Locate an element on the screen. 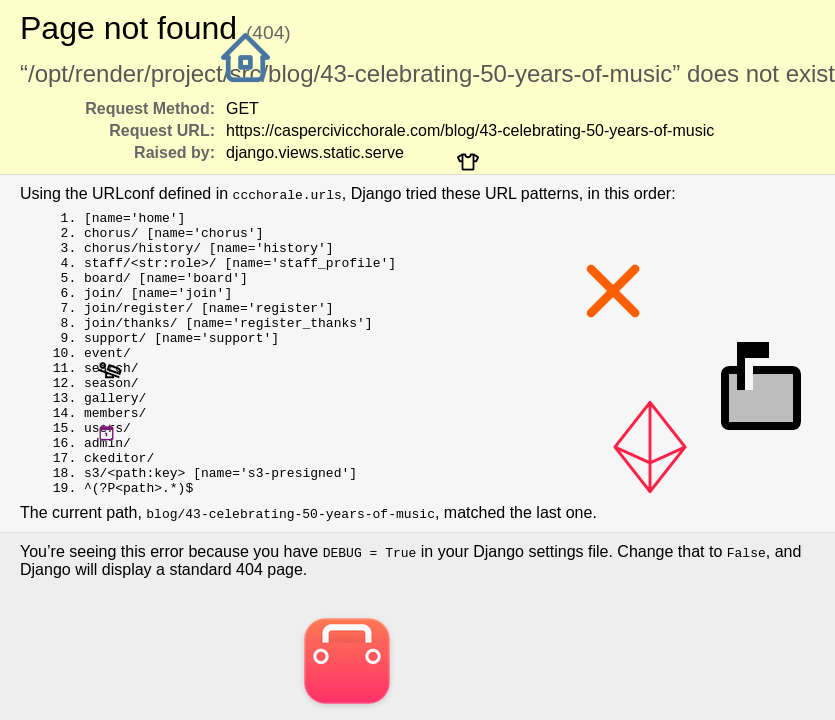 This screenshot has width=835, height=720. view calendar or schedule is located at coordinates (106, 432).